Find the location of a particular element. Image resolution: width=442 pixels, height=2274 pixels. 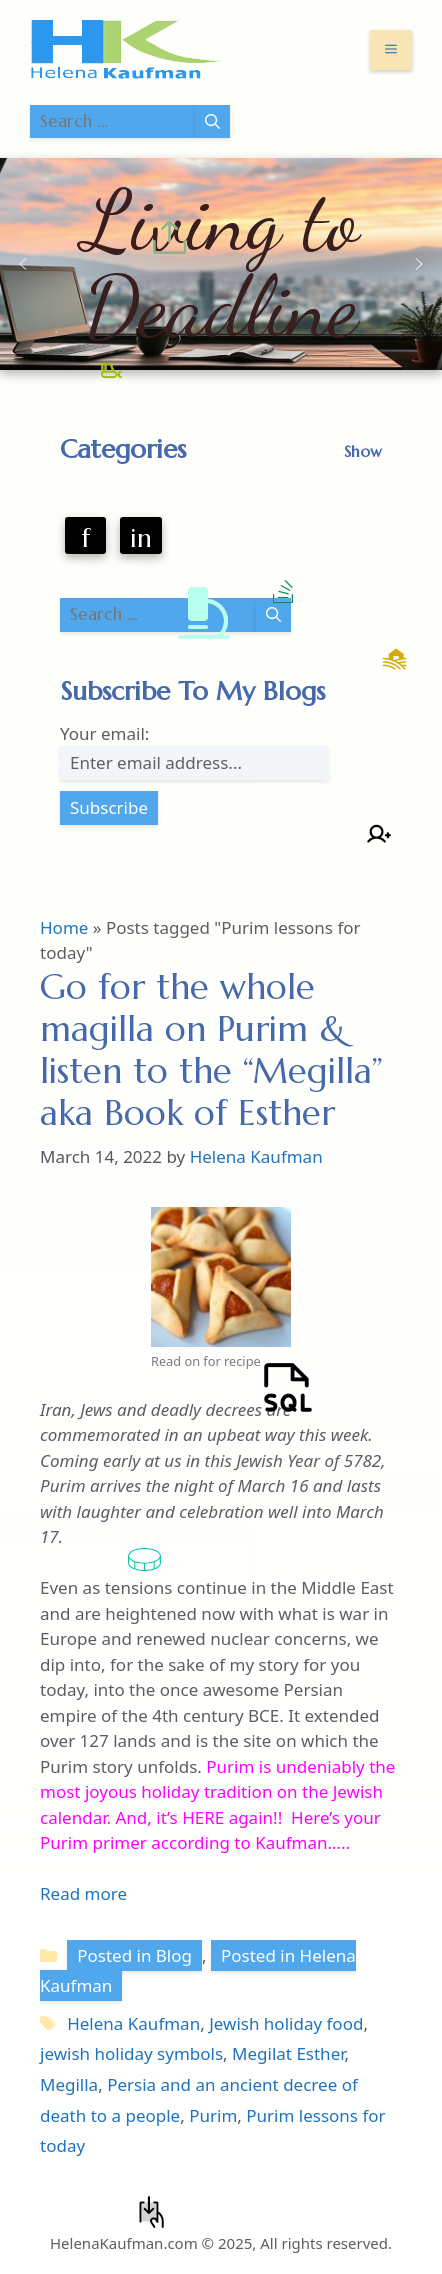

construction or building project category is located at coordinates (111, 370).